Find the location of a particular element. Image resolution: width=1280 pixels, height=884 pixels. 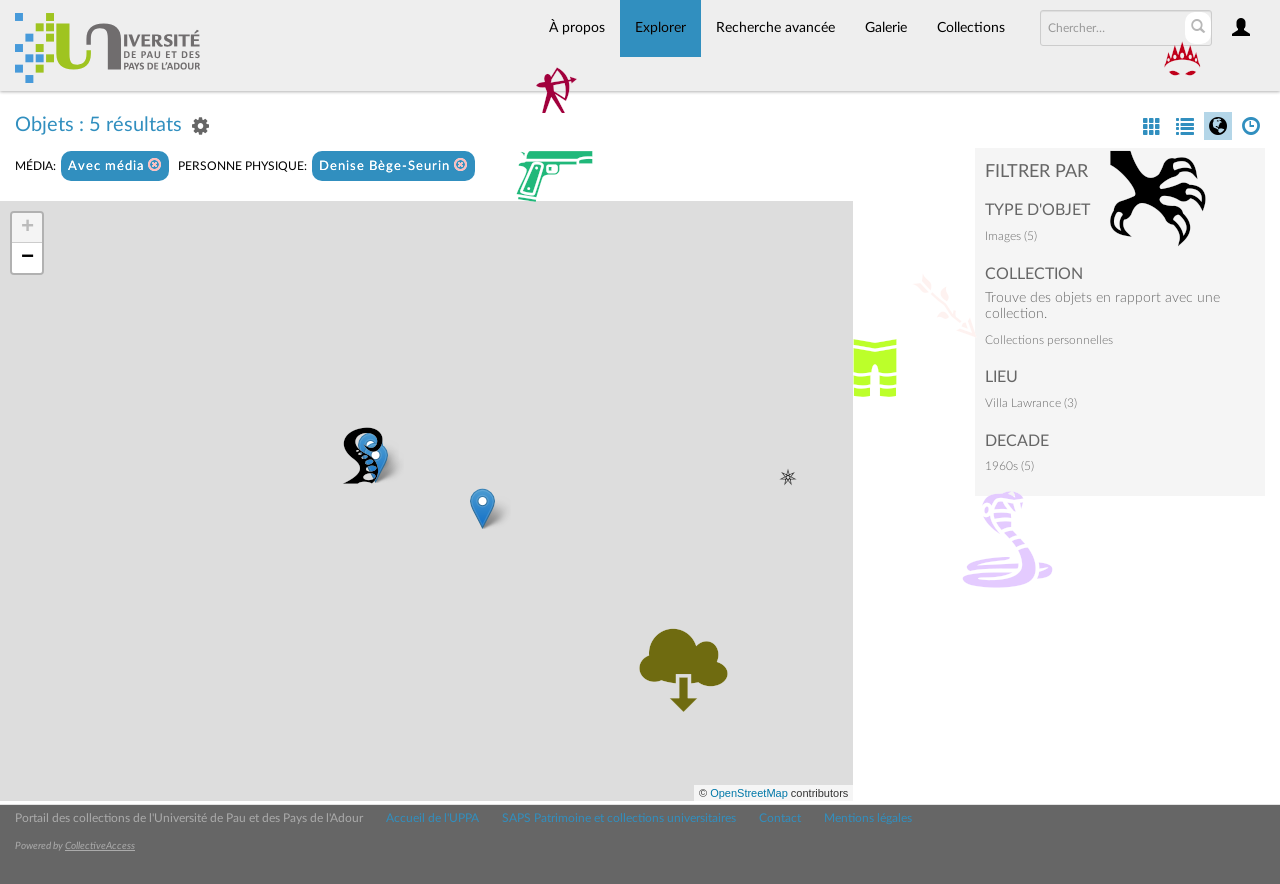

equip armored leg gear is located at coordinates (875, 368).